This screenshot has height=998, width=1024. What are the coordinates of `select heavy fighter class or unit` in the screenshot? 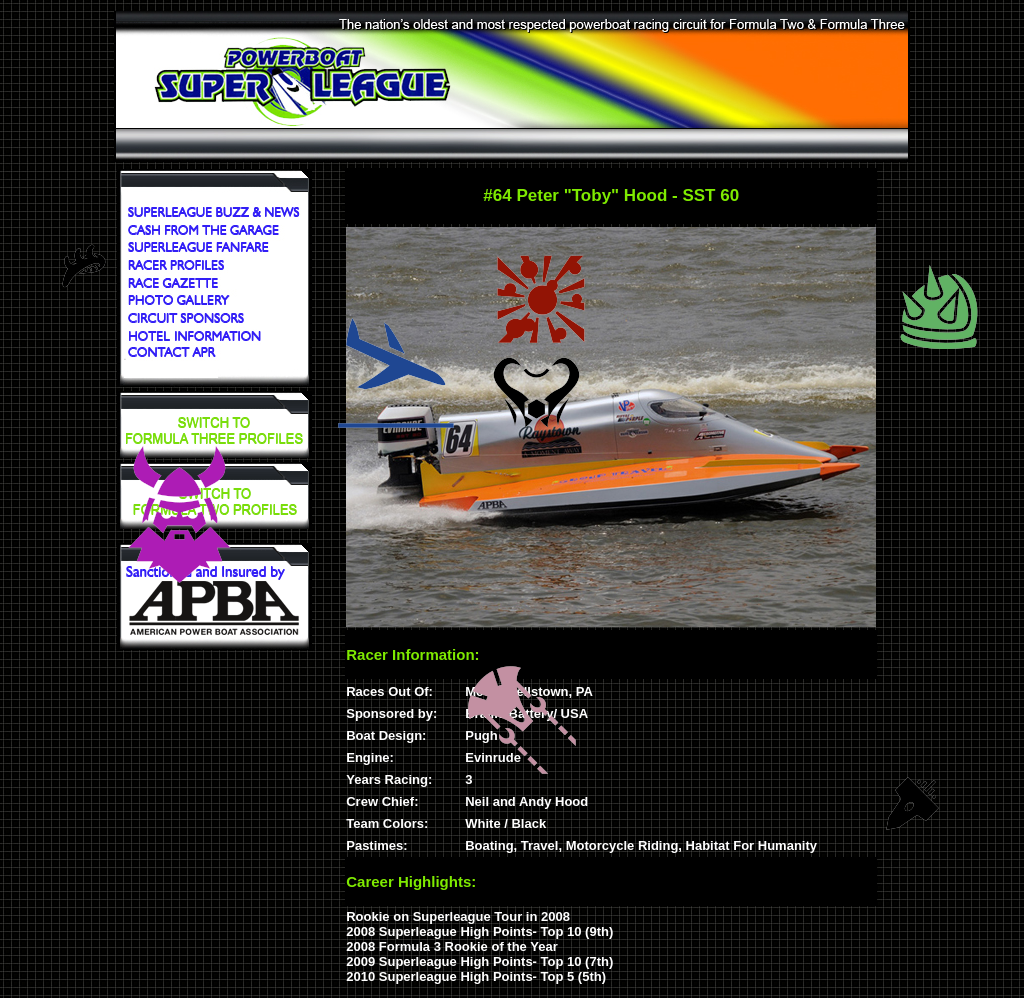 It's located at (912, 803).